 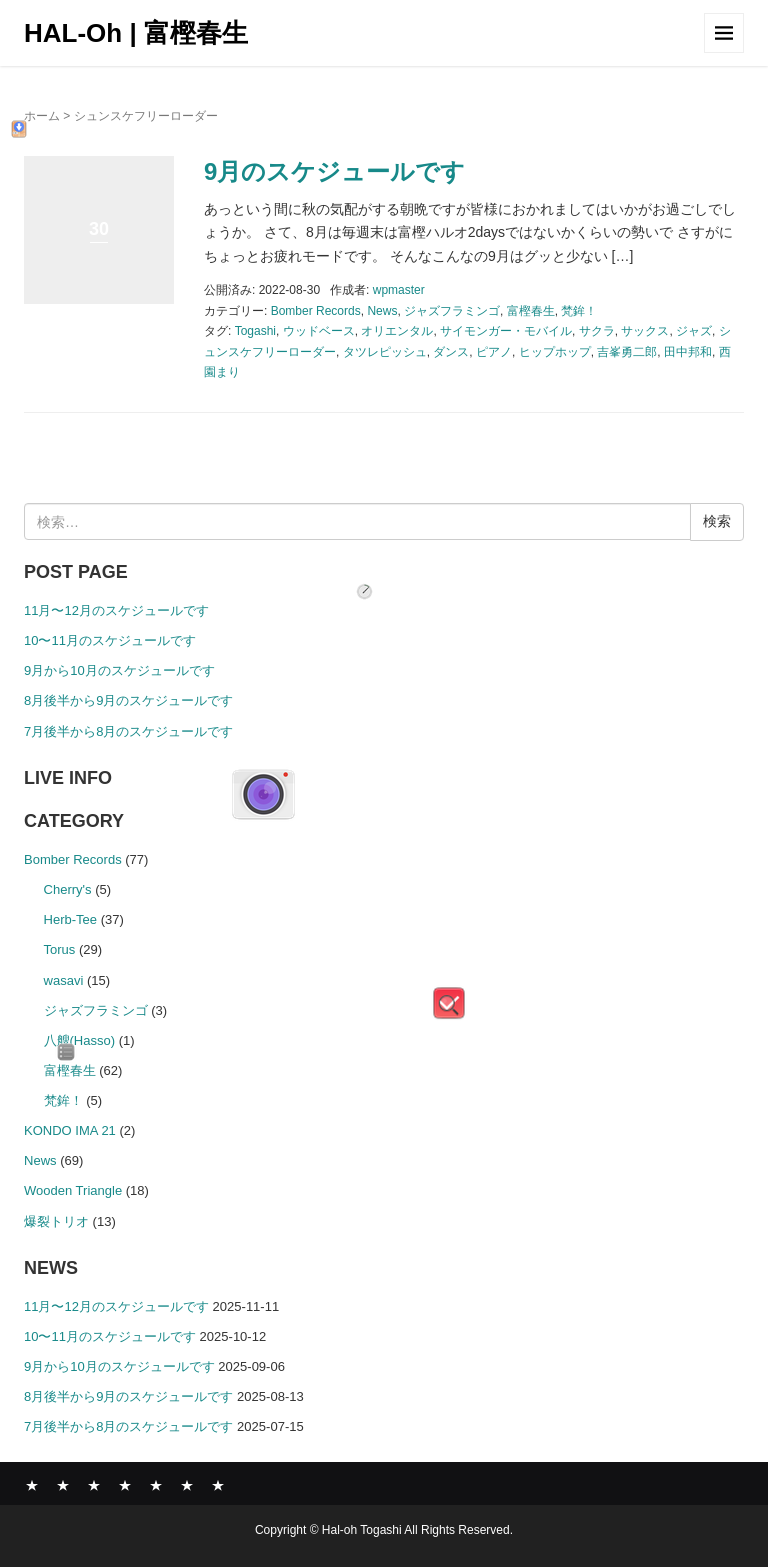 What do you see at coordinates (263, 794) in the screenshot?
I see `open the camera app` at bounding box center [263, 794].